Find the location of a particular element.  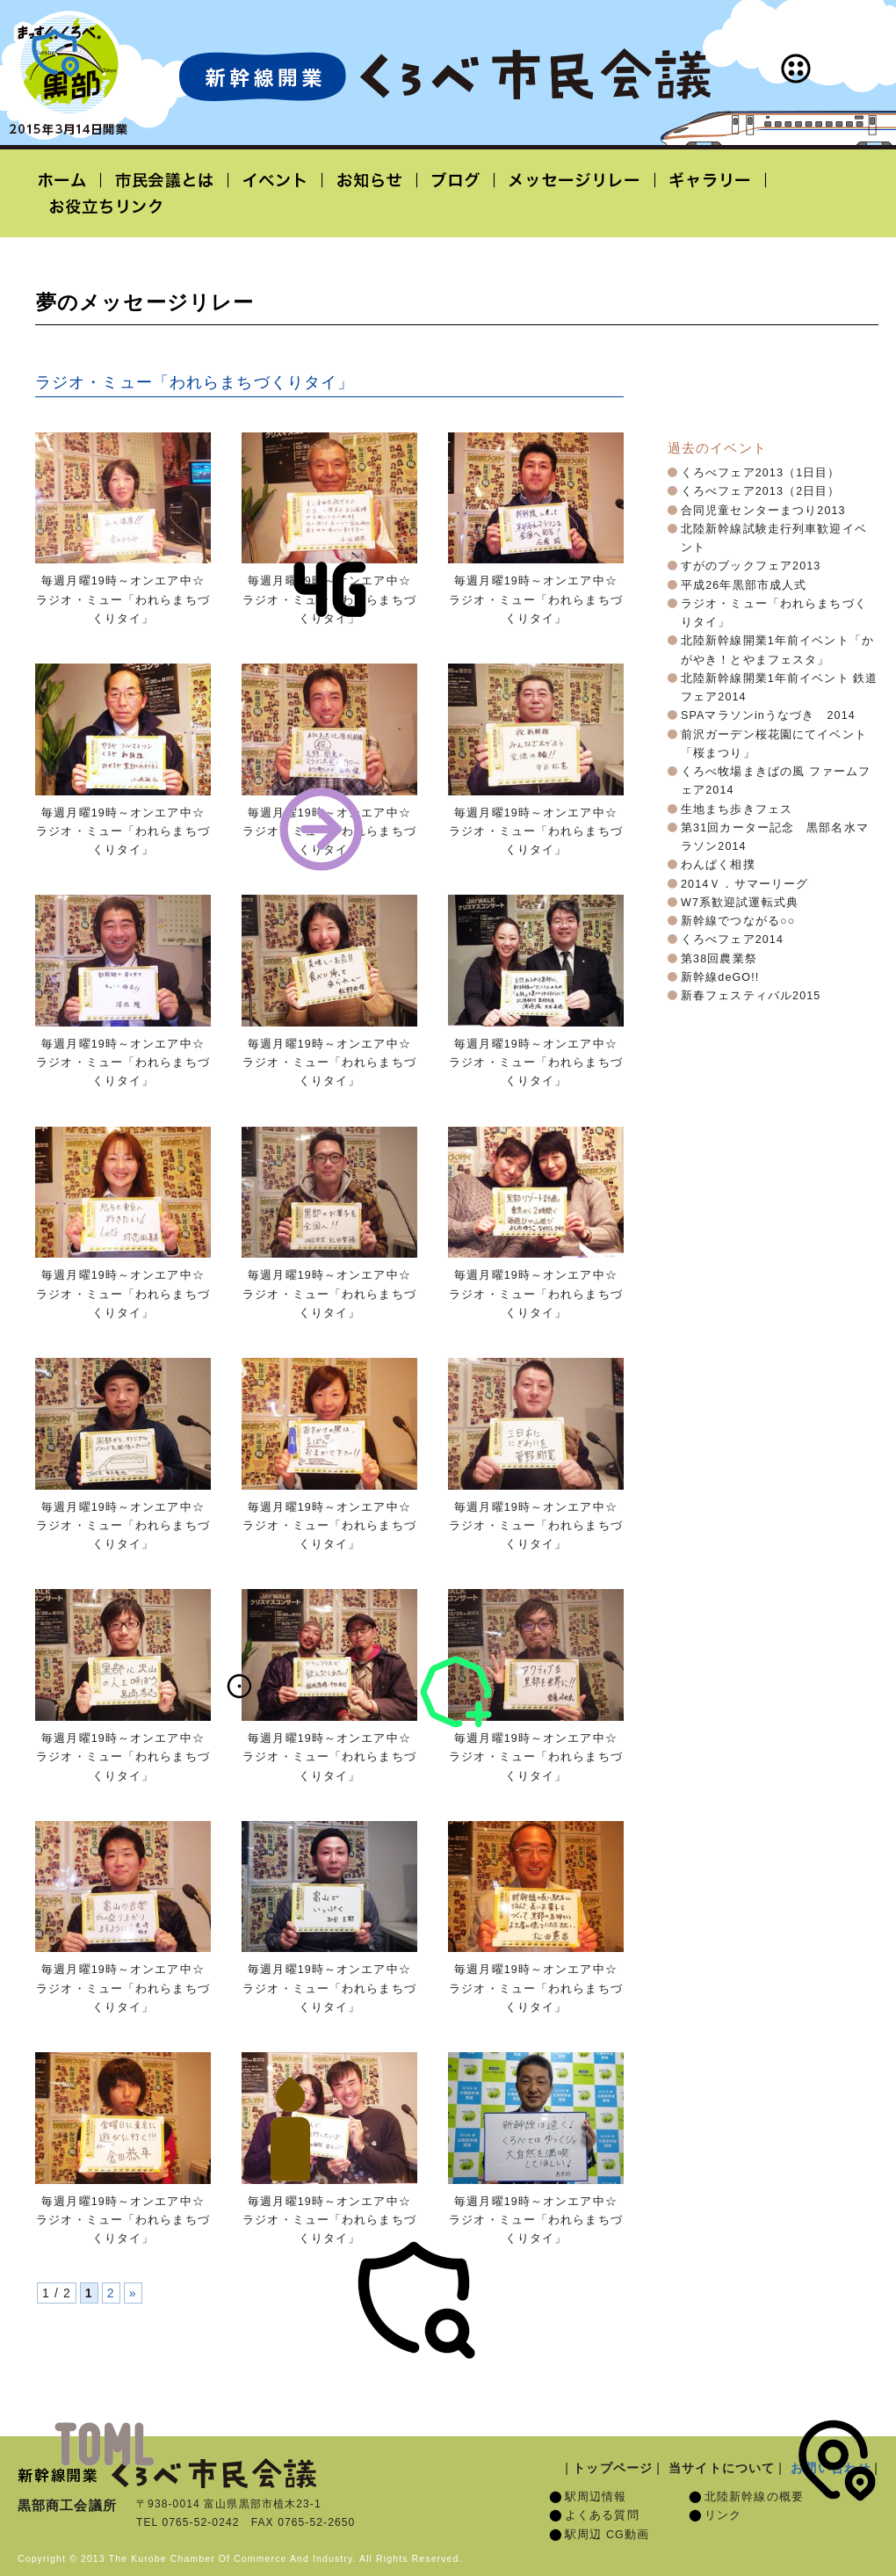

indicates 4G cellular network connectivity is located at coordinates (332, 589).